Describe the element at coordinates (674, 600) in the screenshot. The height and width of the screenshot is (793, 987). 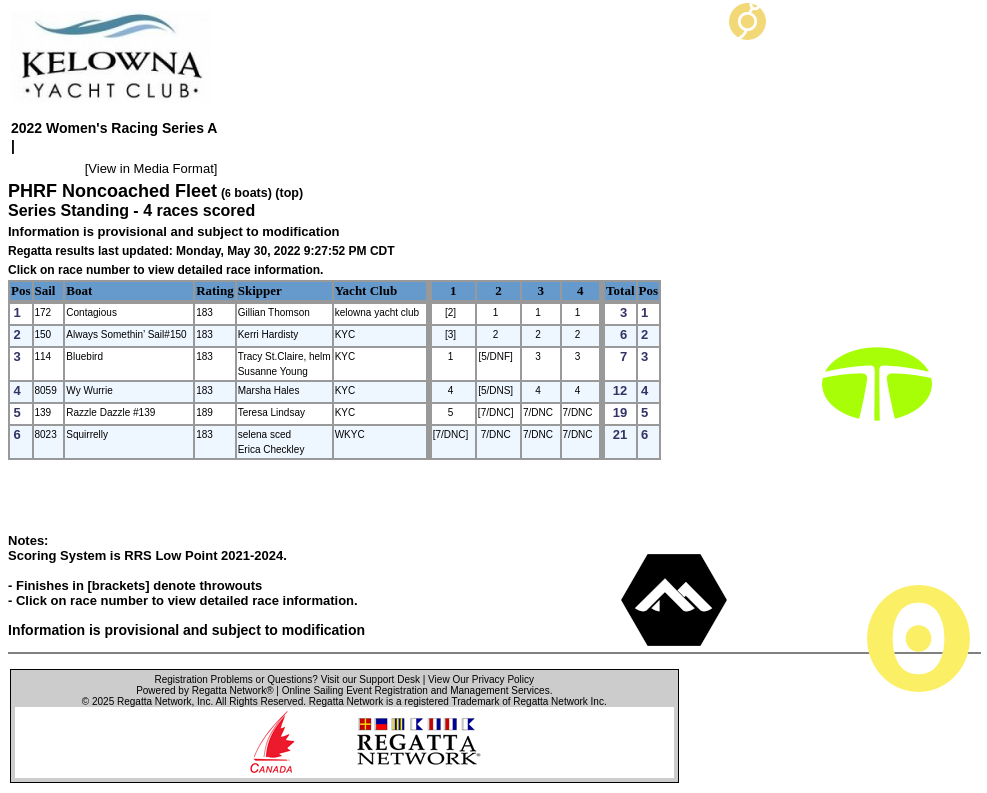
I see `Alpine Linux operating system logo` at that location.